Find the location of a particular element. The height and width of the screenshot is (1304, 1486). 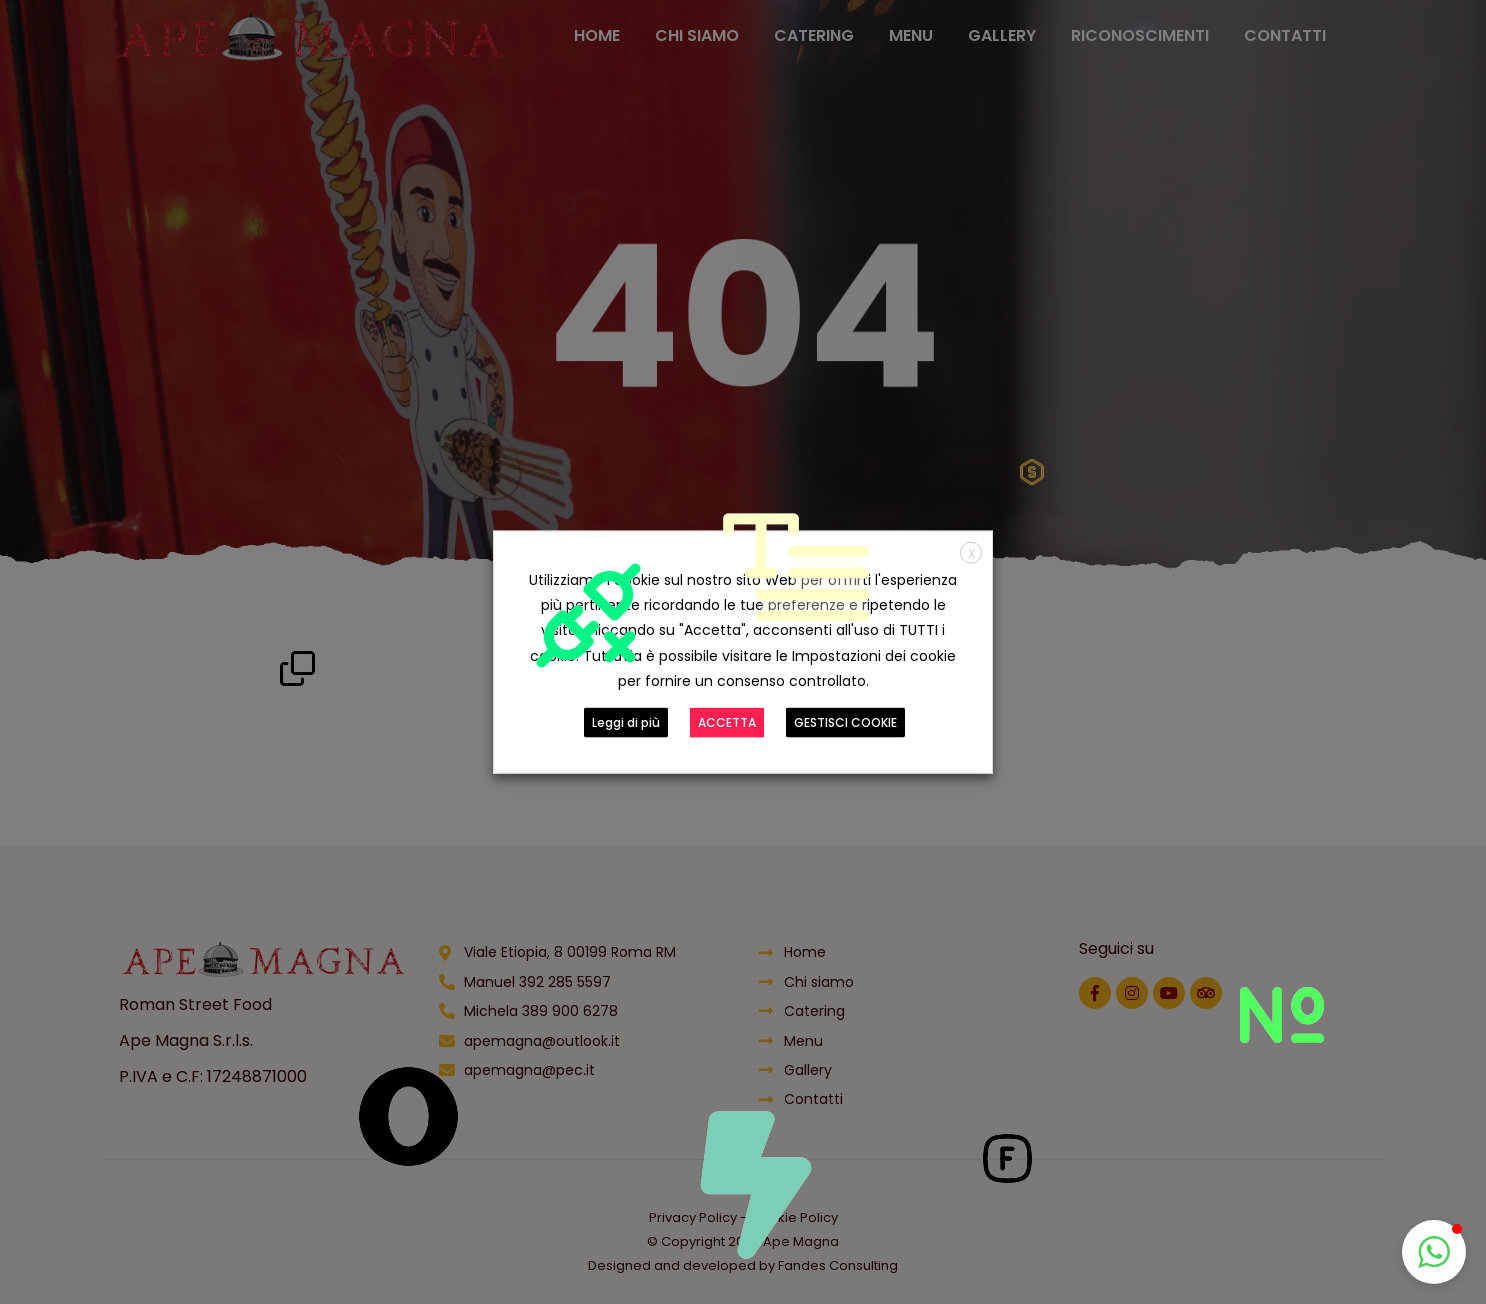

indicates flash or quick action mode is located at coordinates (756, 1185).